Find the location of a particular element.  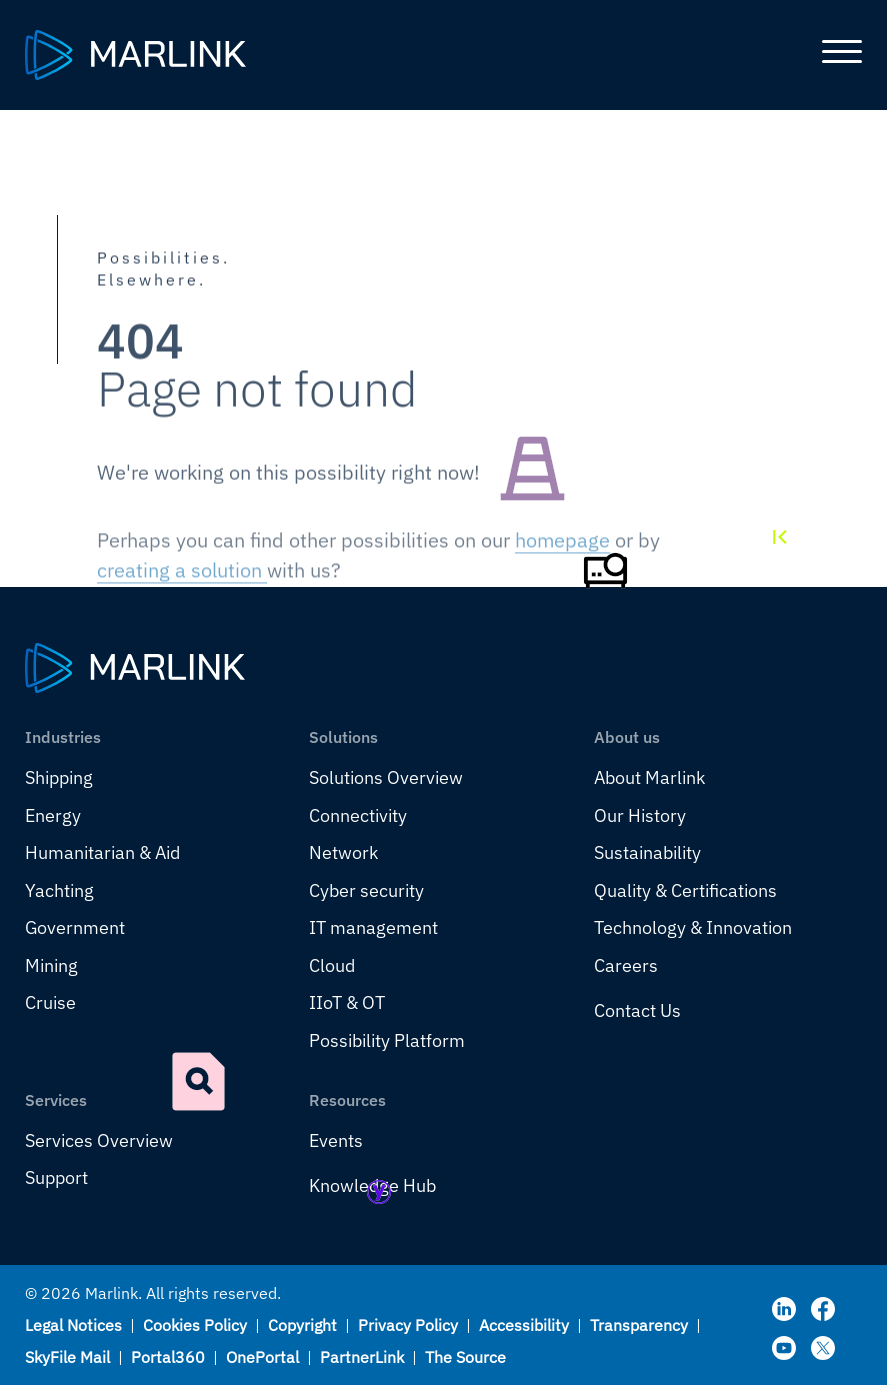

start a presentation or slideshow is located at coordinates (605, 570).